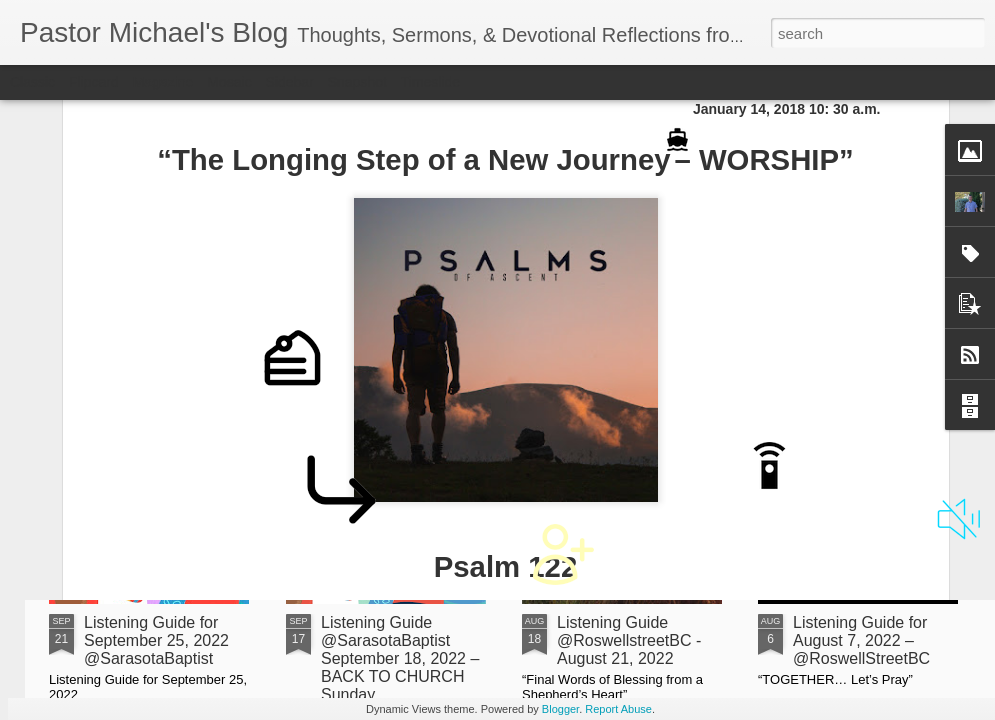 The height and width of the screenshot is (720, 995). What do you see at coordinates (341, 489) in the screenshot?
I see `reply to a message or thread` at bounding box center [341, 489].